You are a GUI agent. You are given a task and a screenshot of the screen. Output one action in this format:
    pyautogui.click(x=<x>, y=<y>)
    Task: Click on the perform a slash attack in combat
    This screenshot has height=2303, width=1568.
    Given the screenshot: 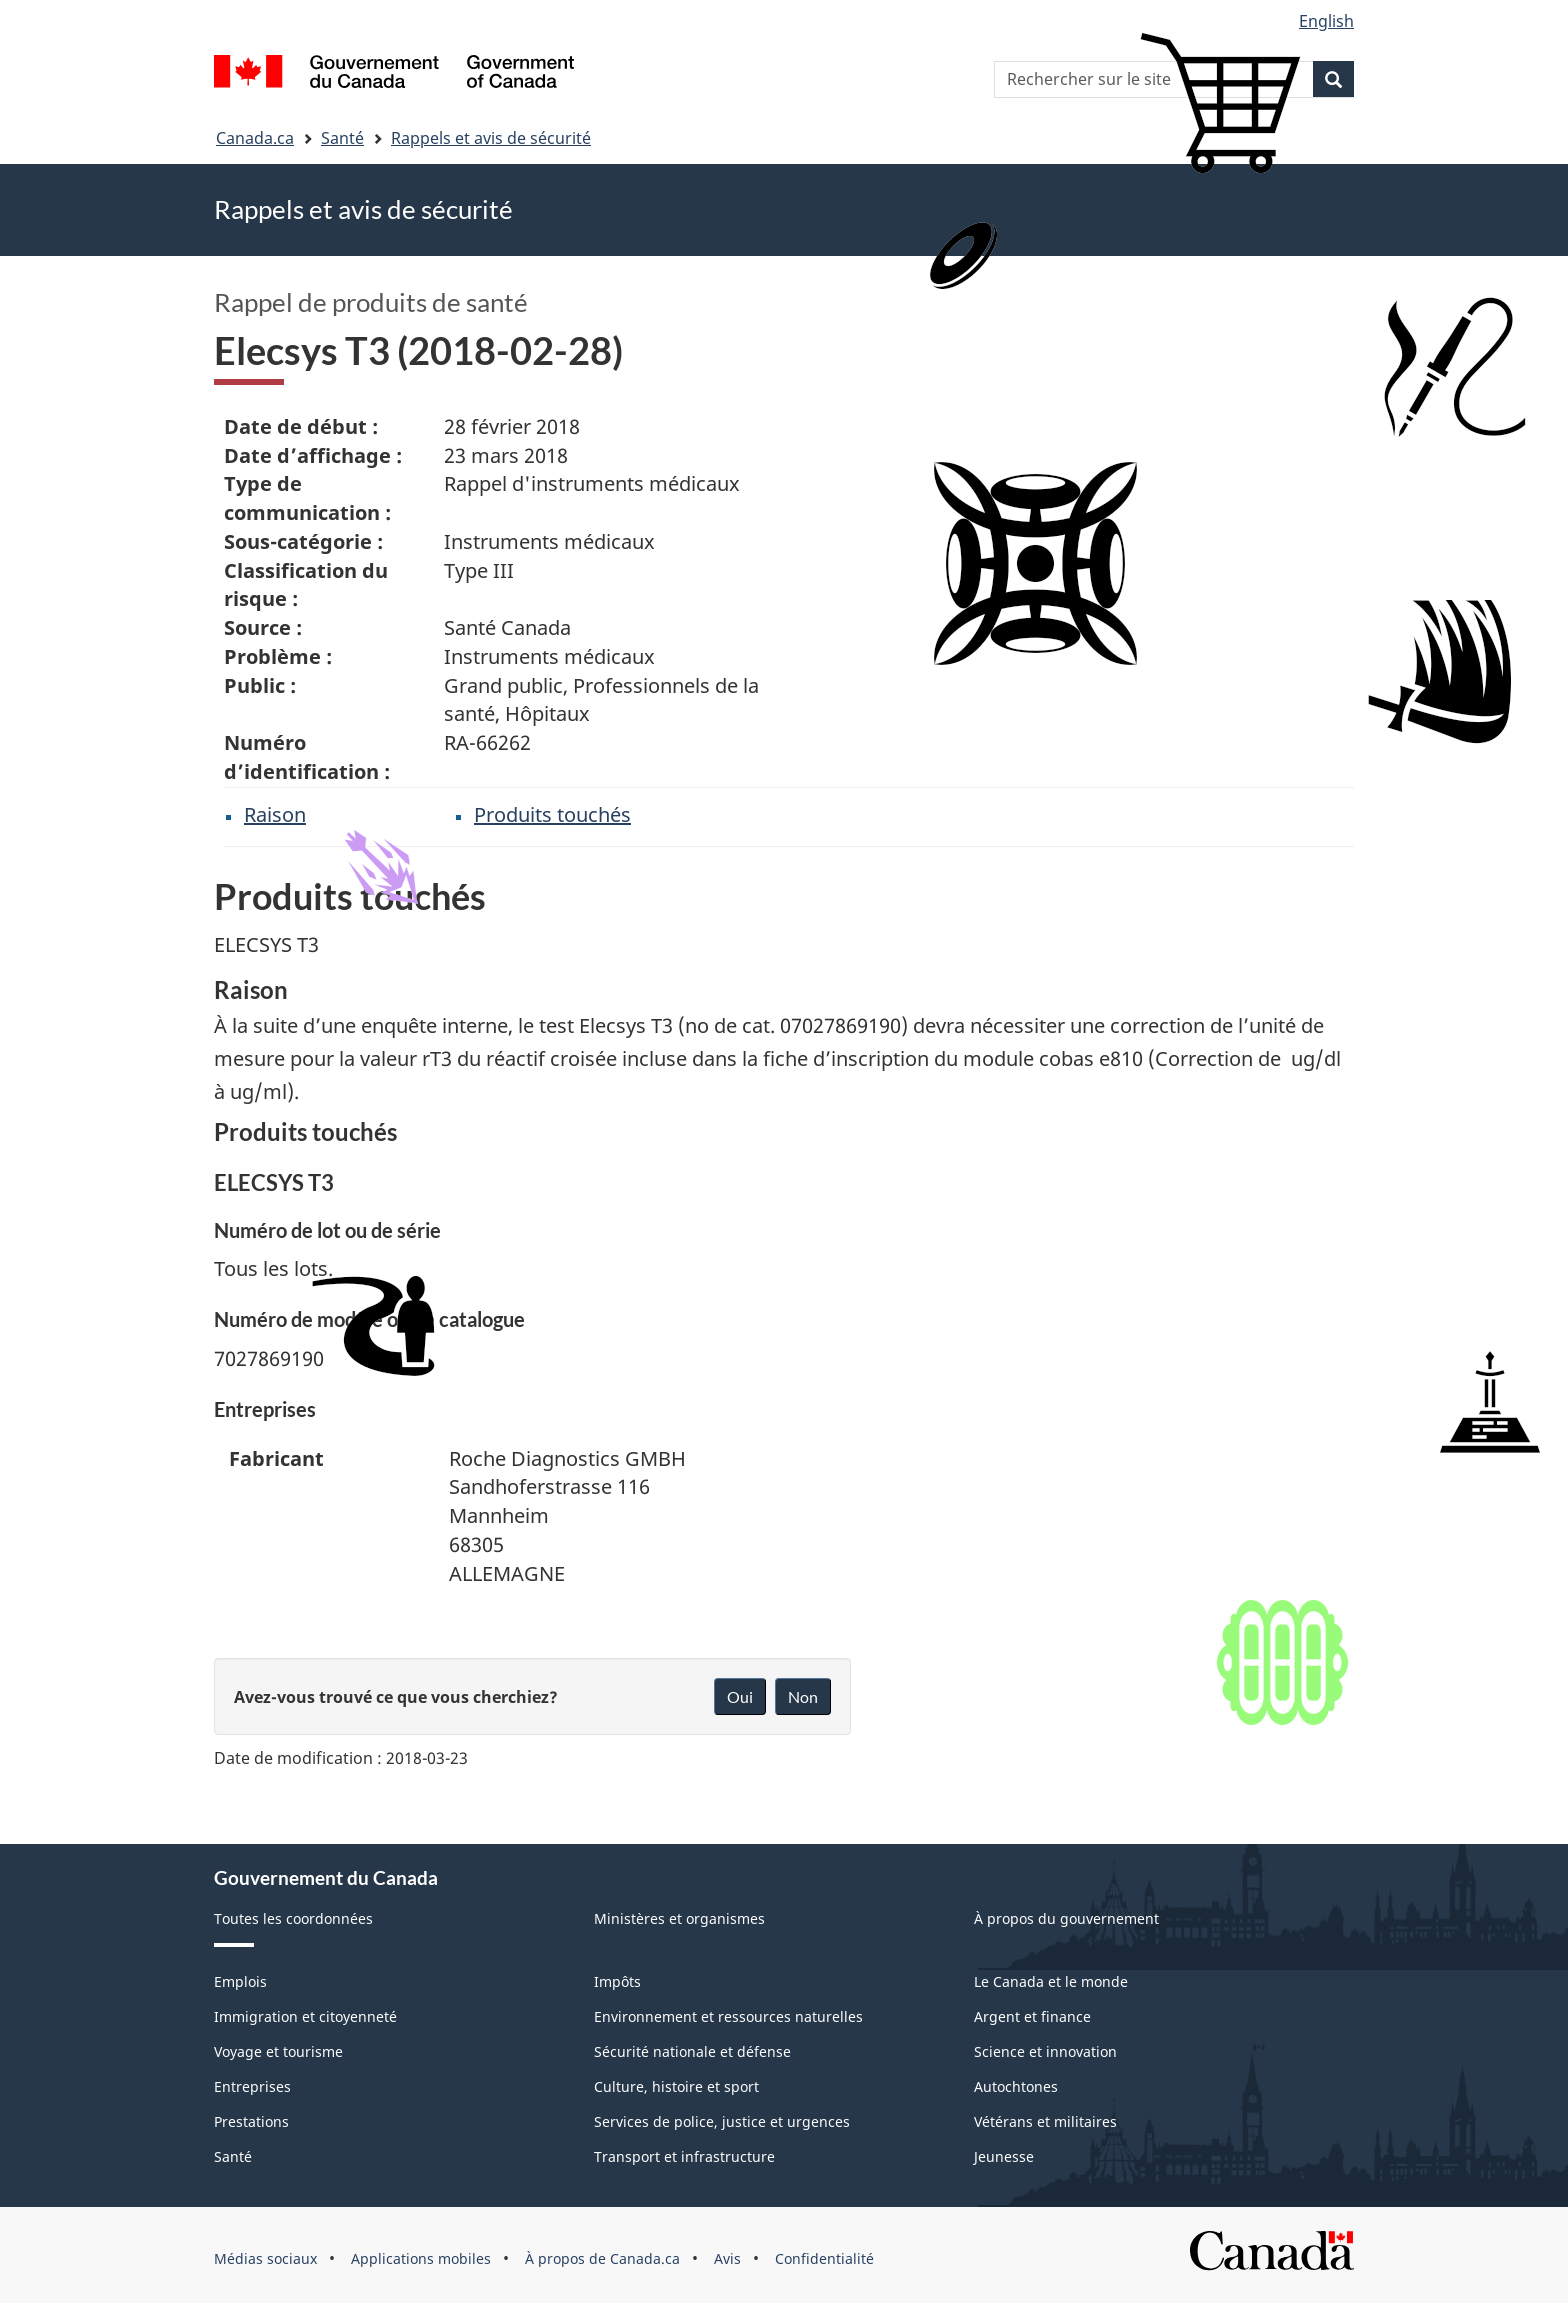 What is the action you would take?
    pyautogui.click(x=1440, y=671)
    